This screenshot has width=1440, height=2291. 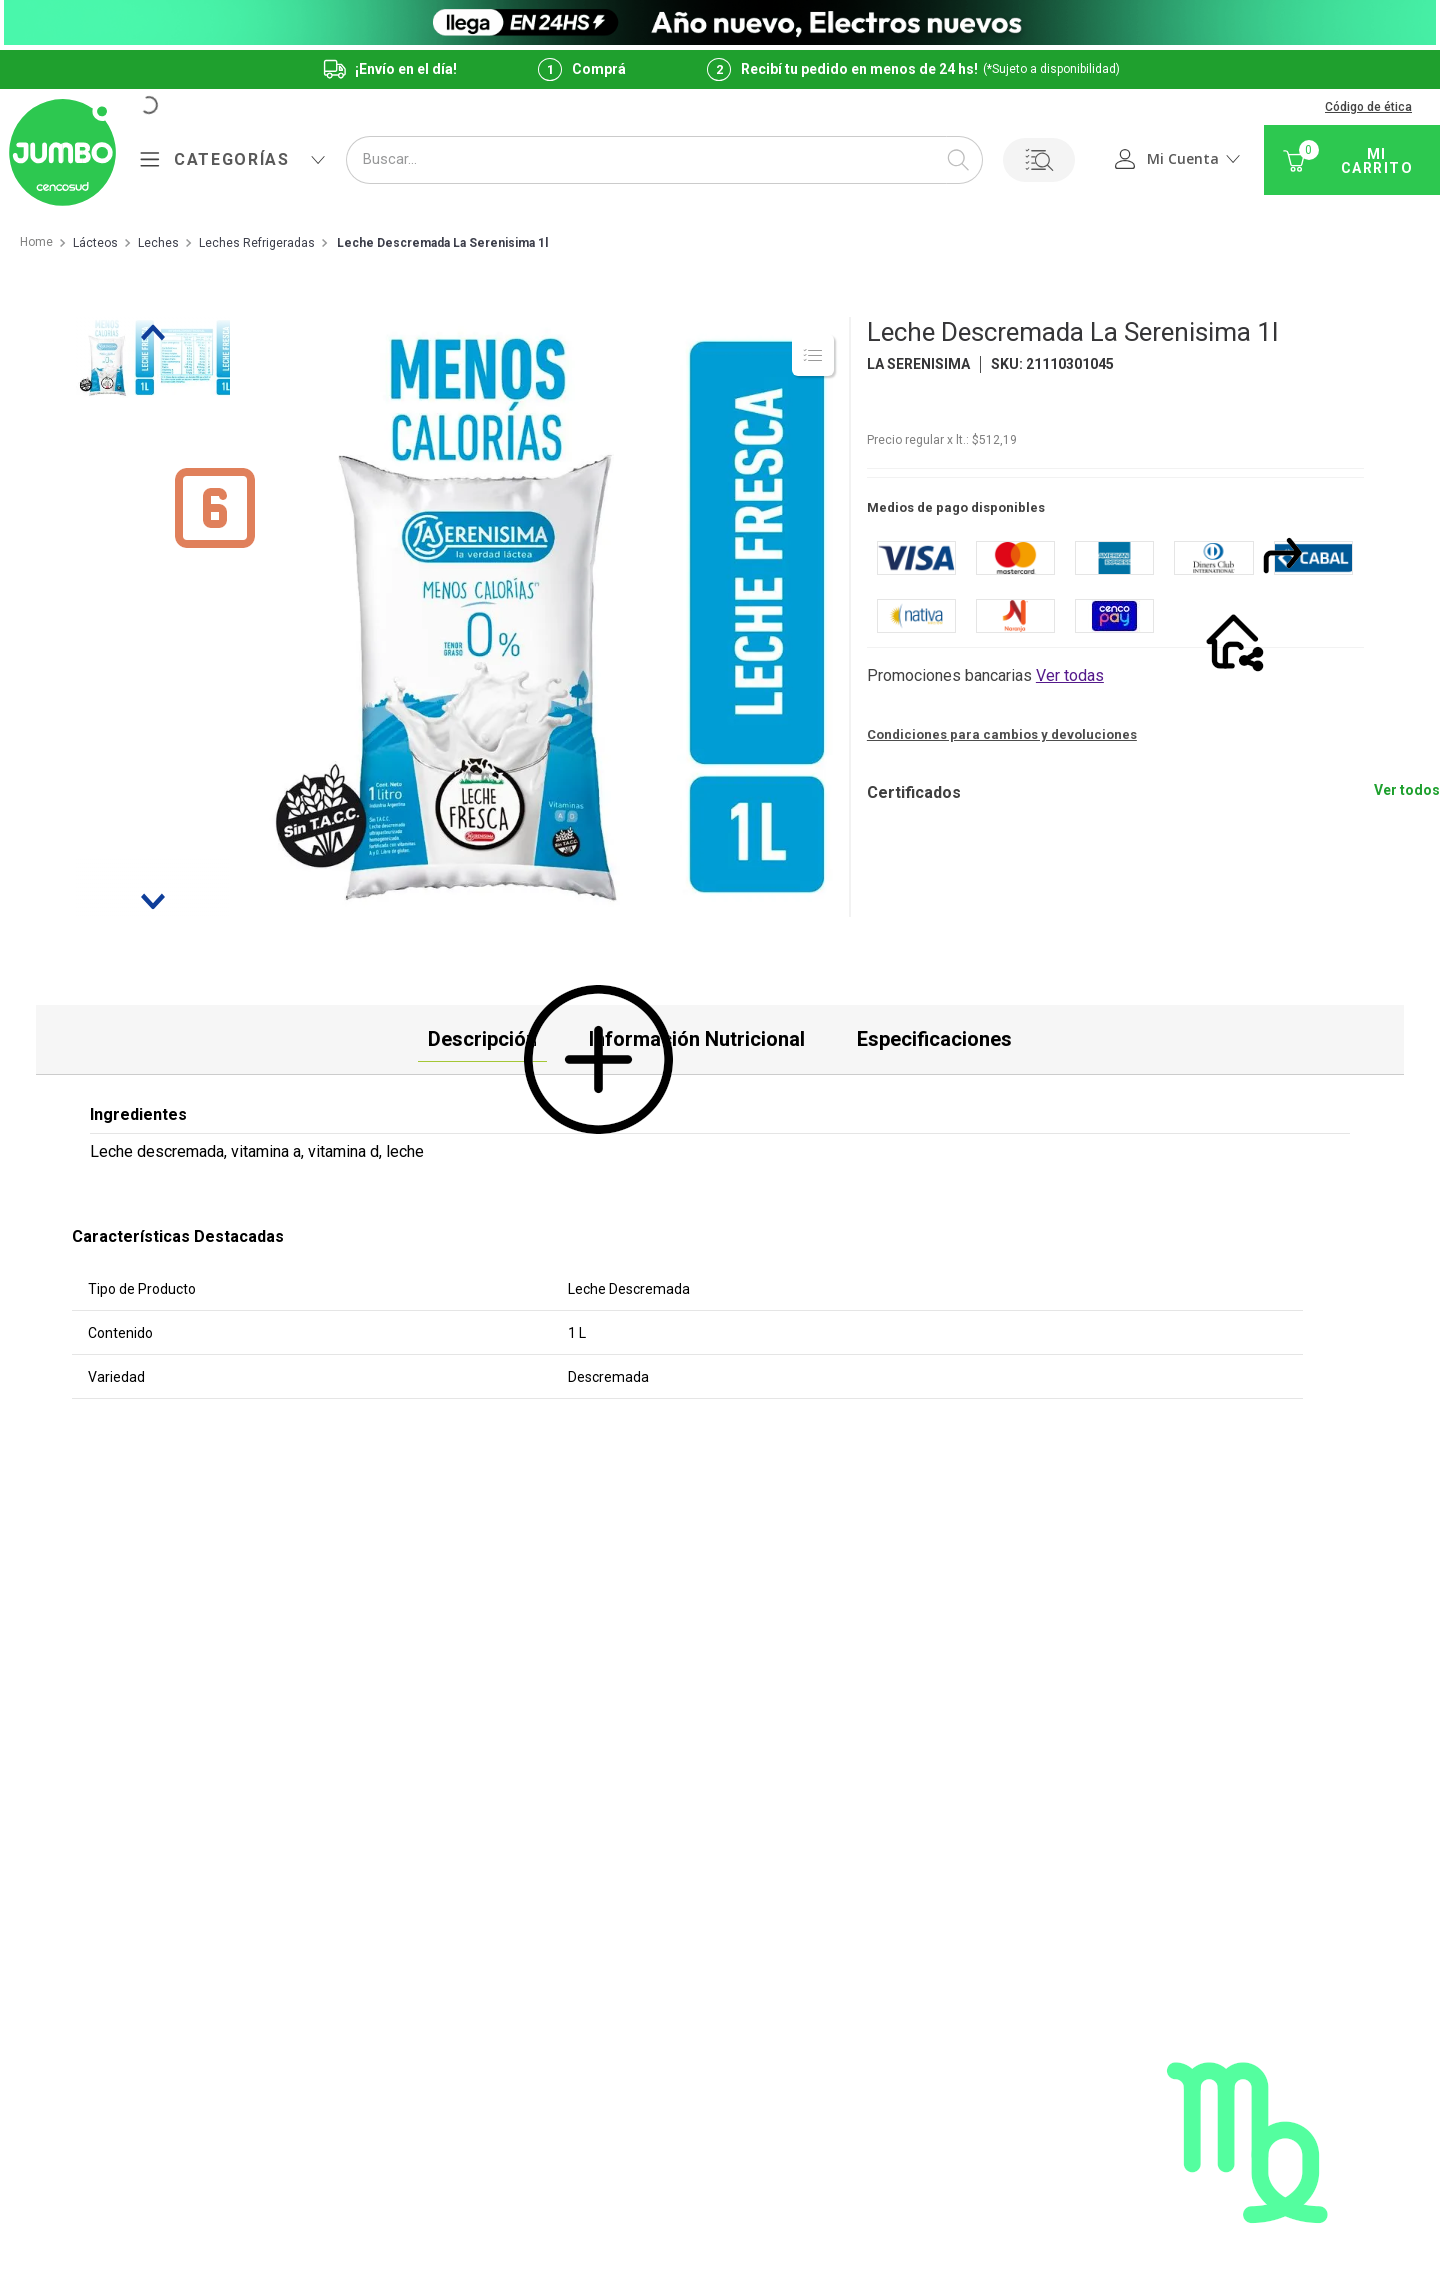 What do you see at coordinates (1251, 2138) in the screenshot?
I see `indicates virgo zodiac sign` at bounding box center [1251, 2138].